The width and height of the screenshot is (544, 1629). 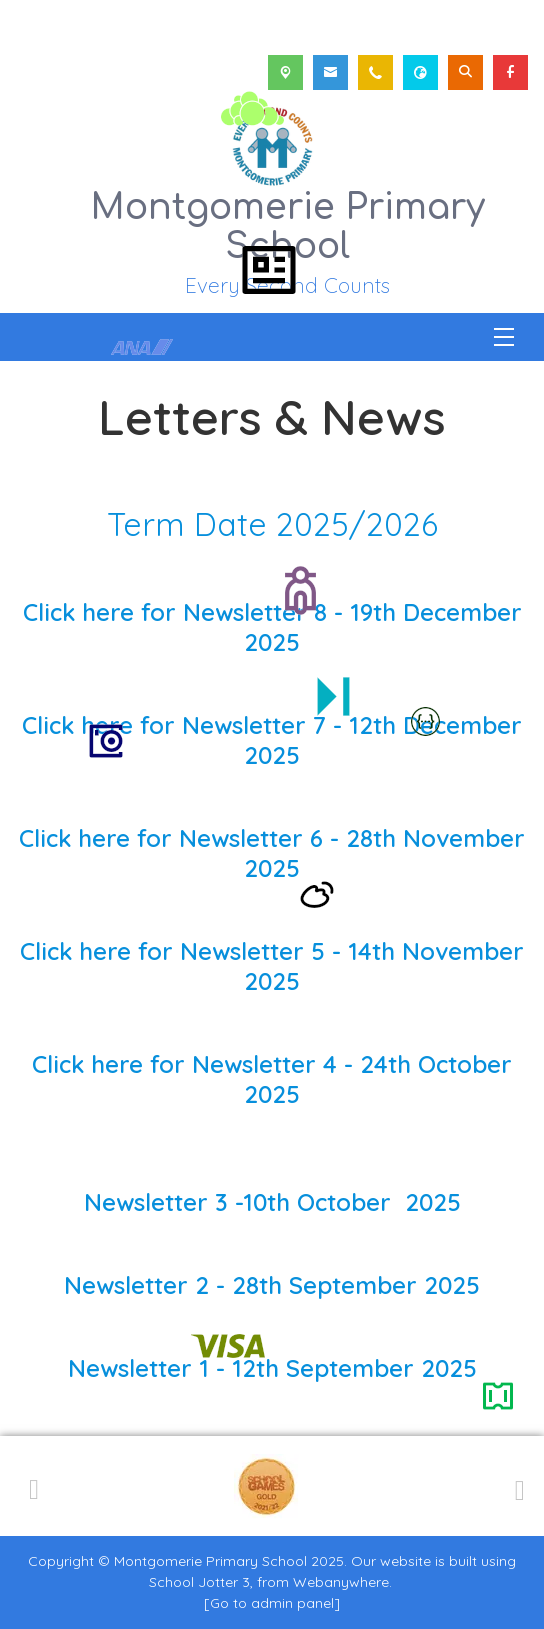 What do you see at coordinates (425, 721) in the screenshot?
I see `Swagger API documentation tool logo` at bounding box center [425, 721].